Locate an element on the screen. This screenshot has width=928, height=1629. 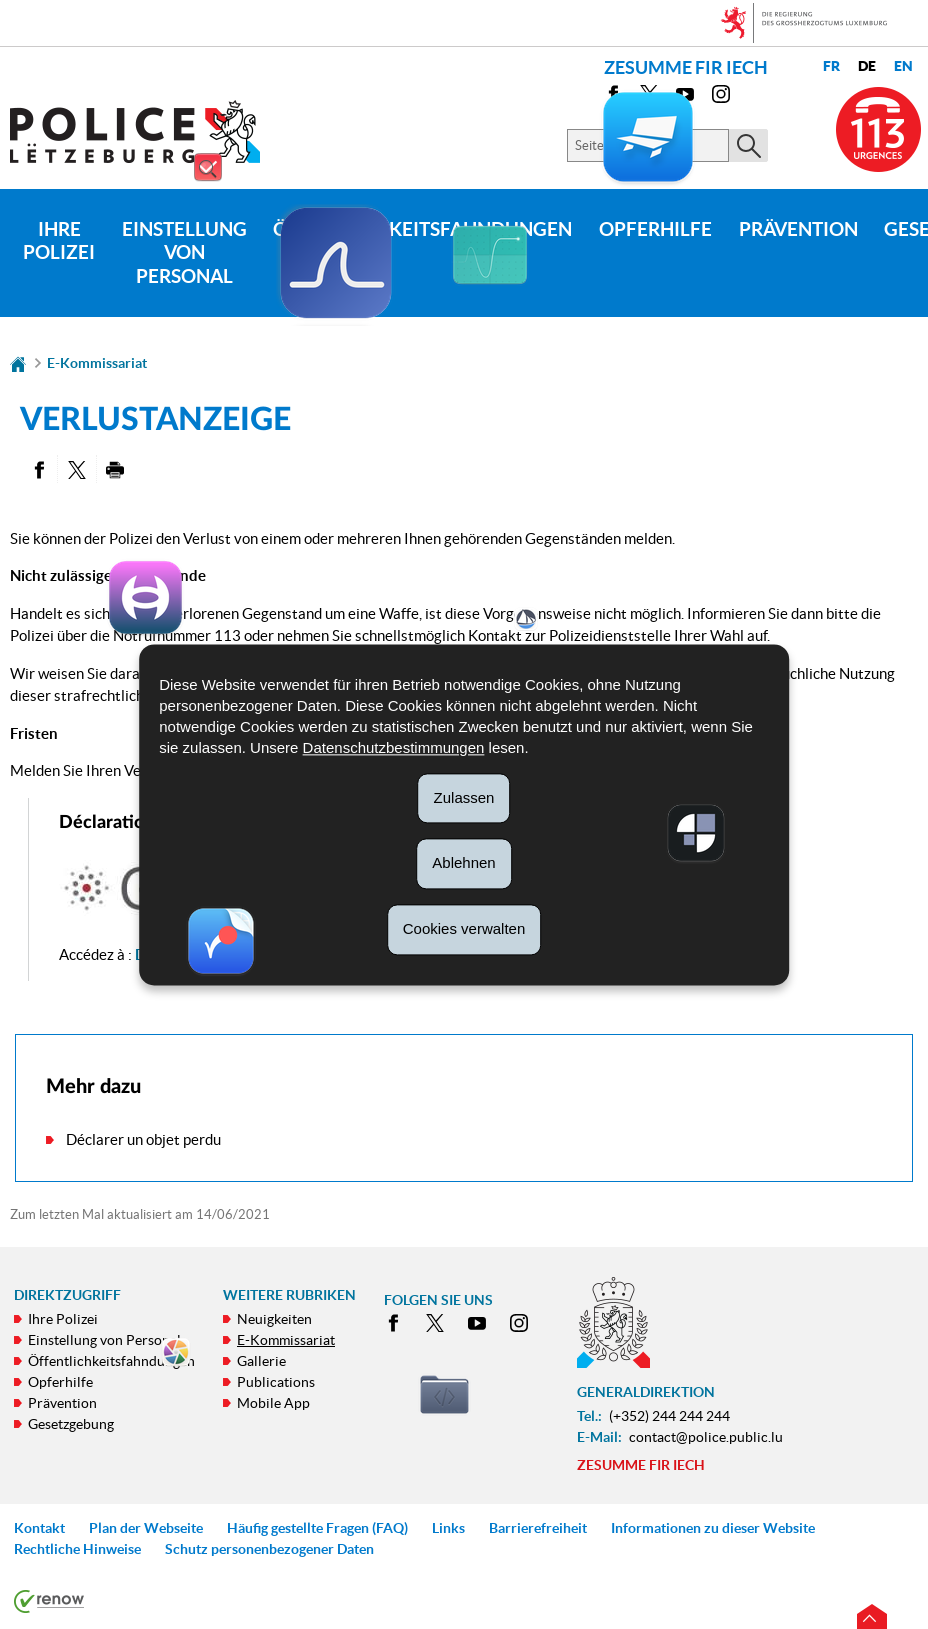
open system configuration settings is located at coordinates (208, 167).